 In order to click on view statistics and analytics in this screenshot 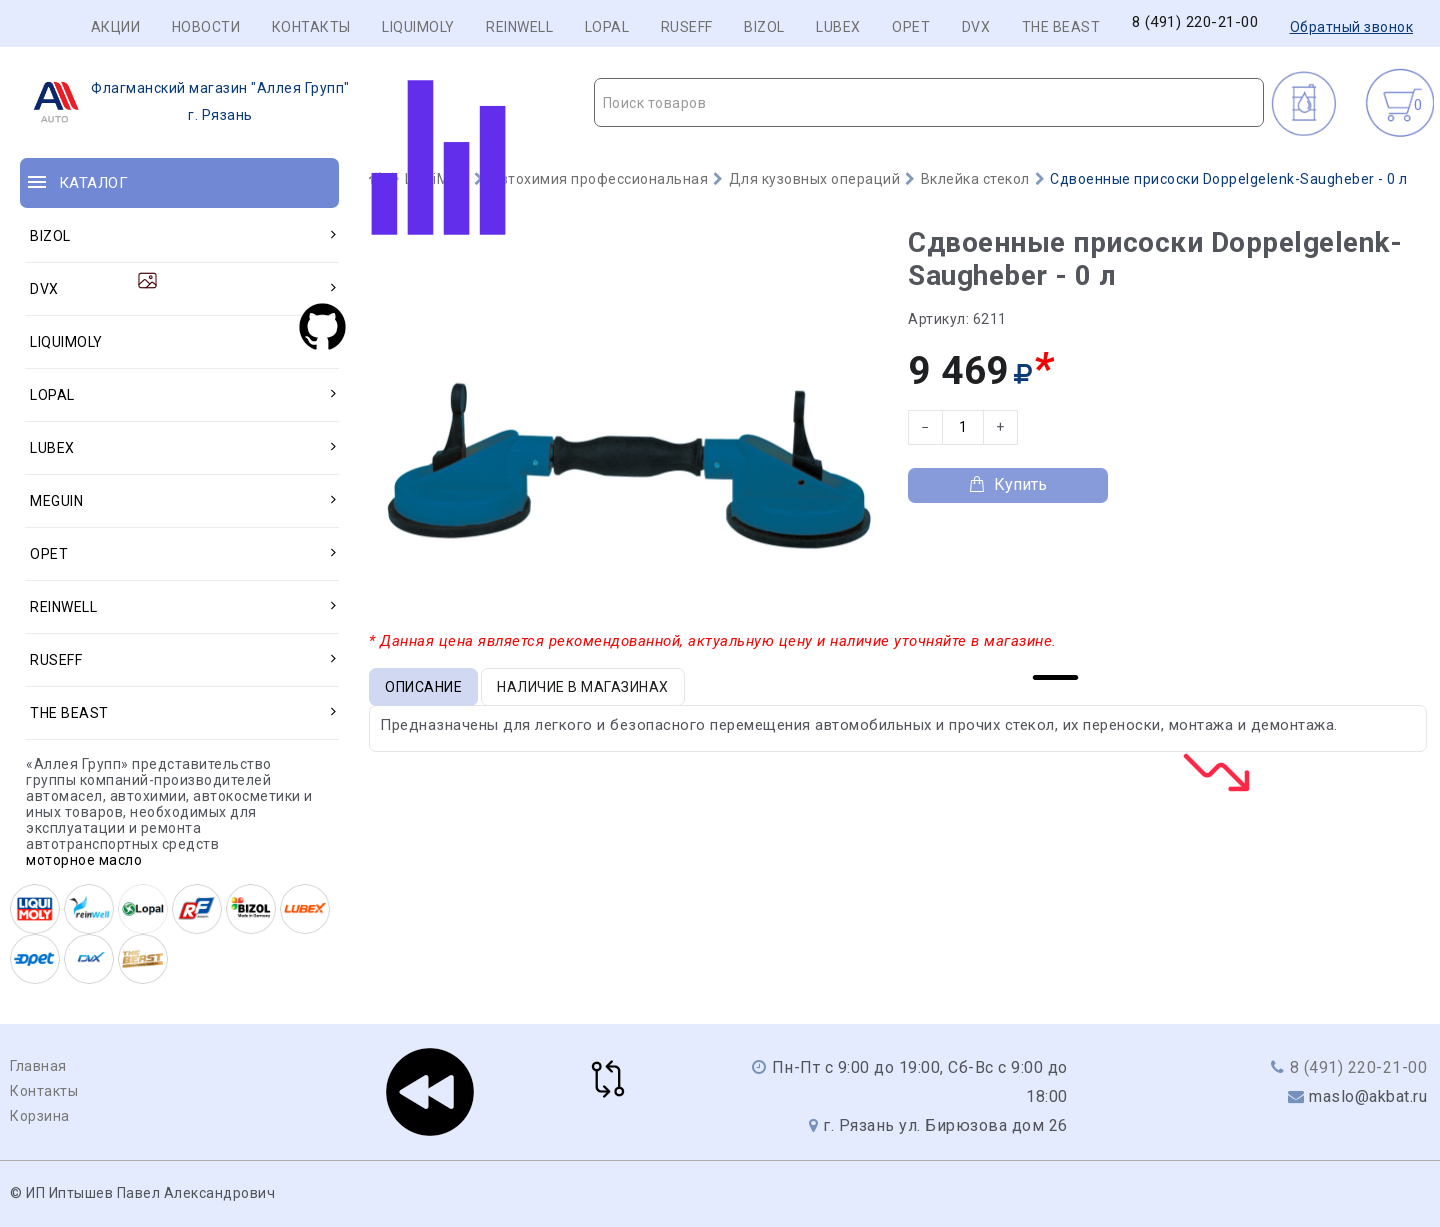, I will do `click(438, 157)`.